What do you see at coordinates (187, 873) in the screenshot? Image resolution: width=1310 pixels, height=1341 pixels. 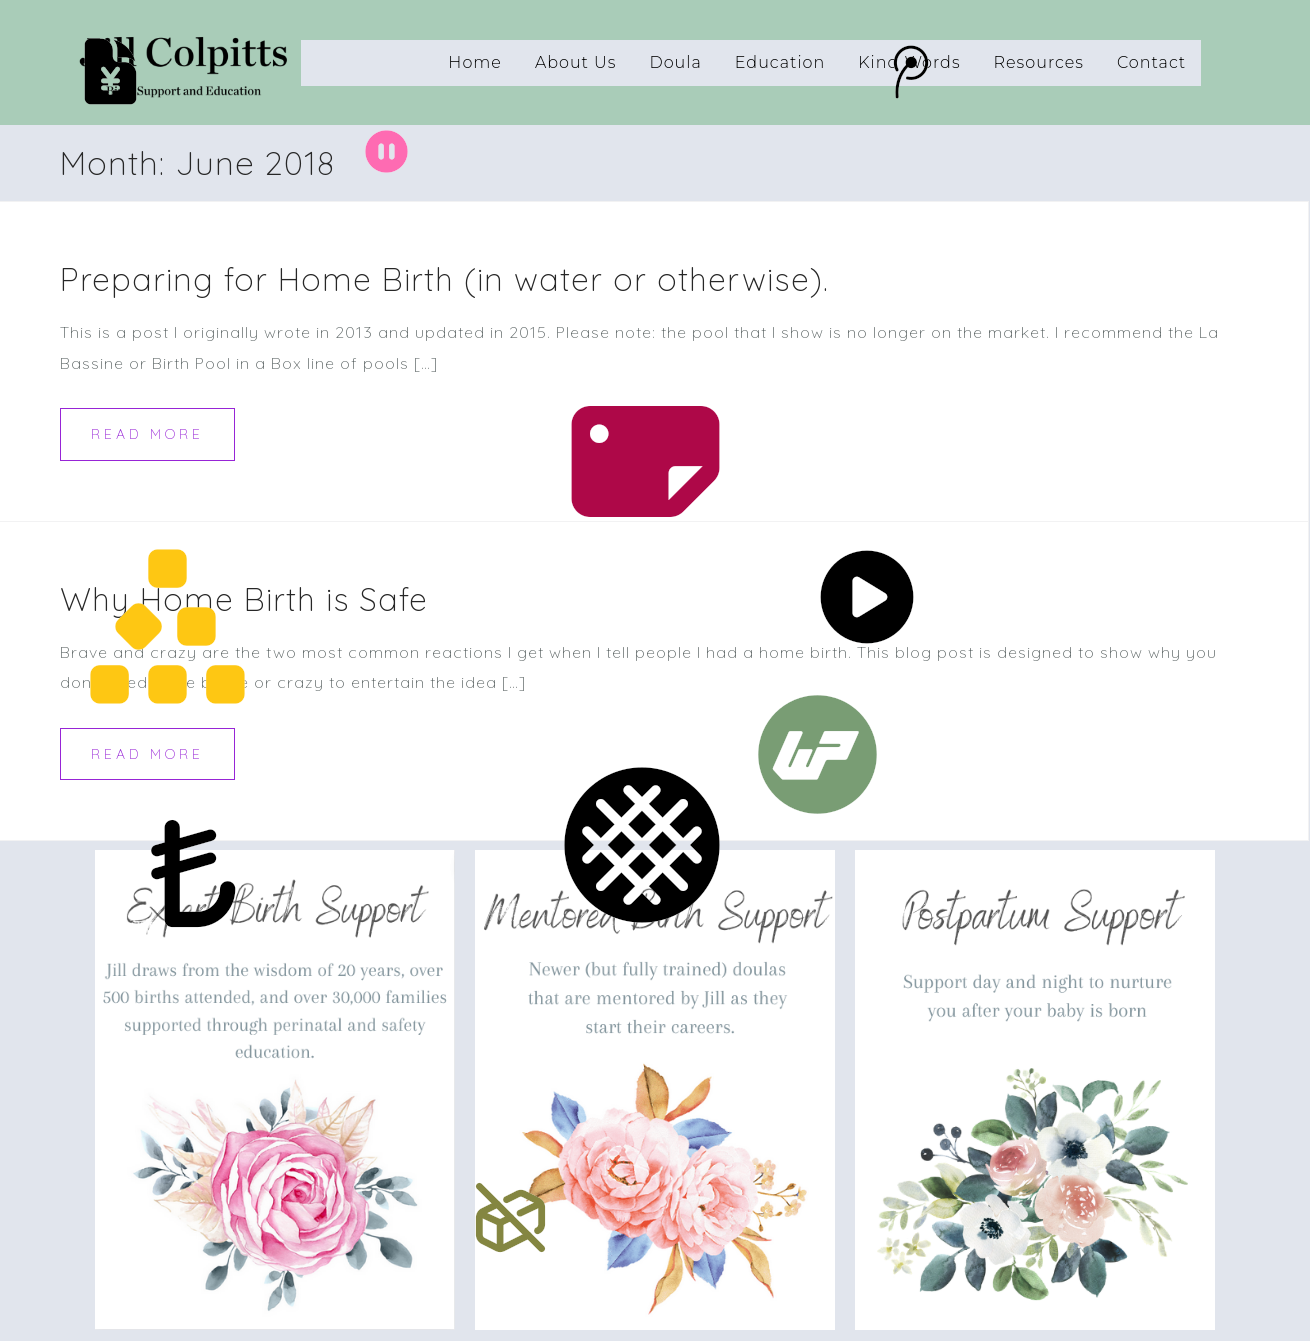 I see `indicates Turkish lira currency` at bounding box center [187, 873].